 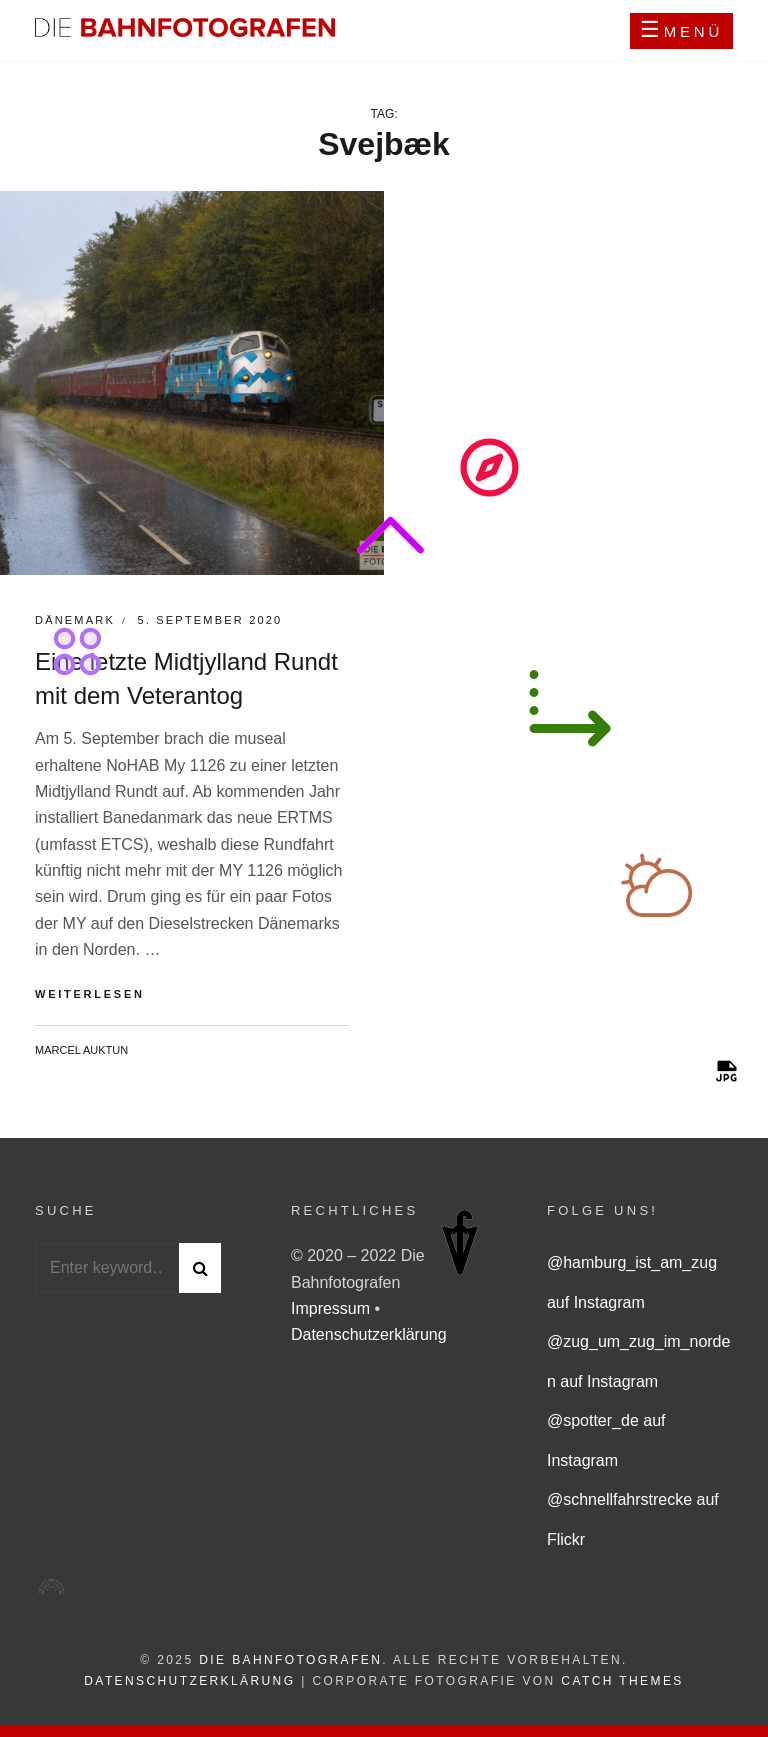 What do you see at coordinates (460, 1244) in the screenshot?
I see `indicates rainy weather conditions` at bounding box center [460, 1244].